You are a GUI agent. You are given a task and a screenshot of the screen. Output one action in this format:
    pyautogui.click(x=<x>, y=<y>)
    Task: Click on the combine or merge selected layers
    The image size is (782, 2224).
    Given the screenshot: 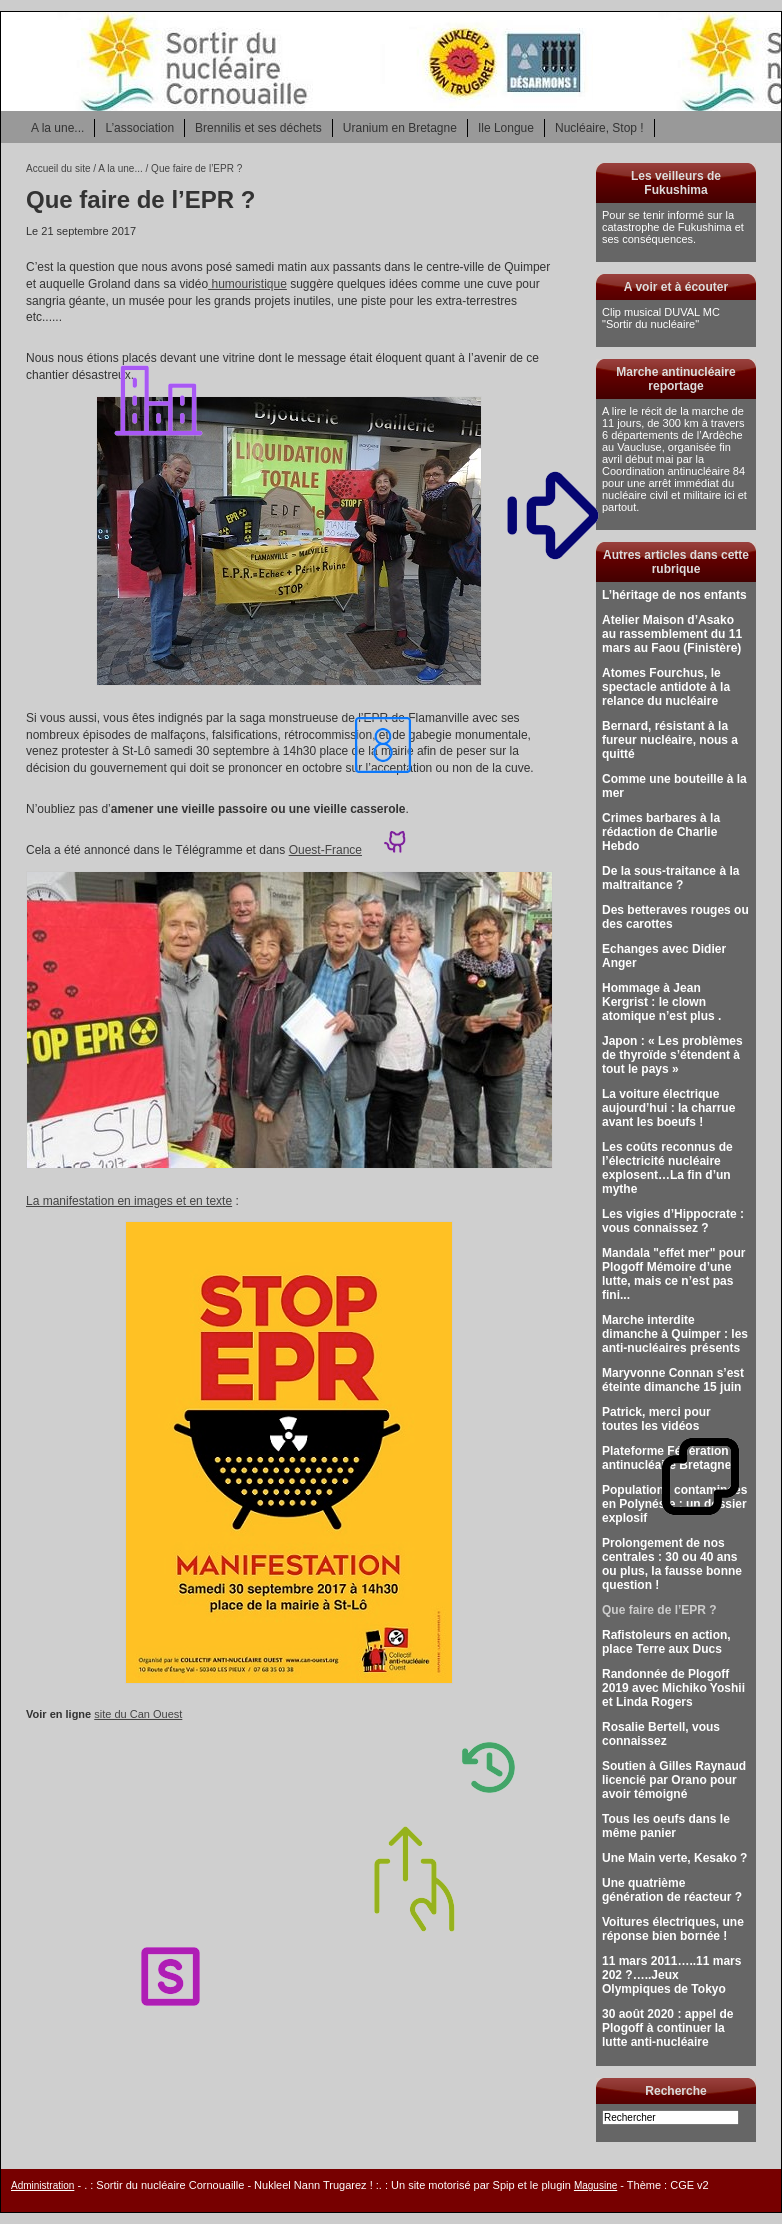 What is the action you would take?
    pyautogui.click(x=700, y=1476)
    